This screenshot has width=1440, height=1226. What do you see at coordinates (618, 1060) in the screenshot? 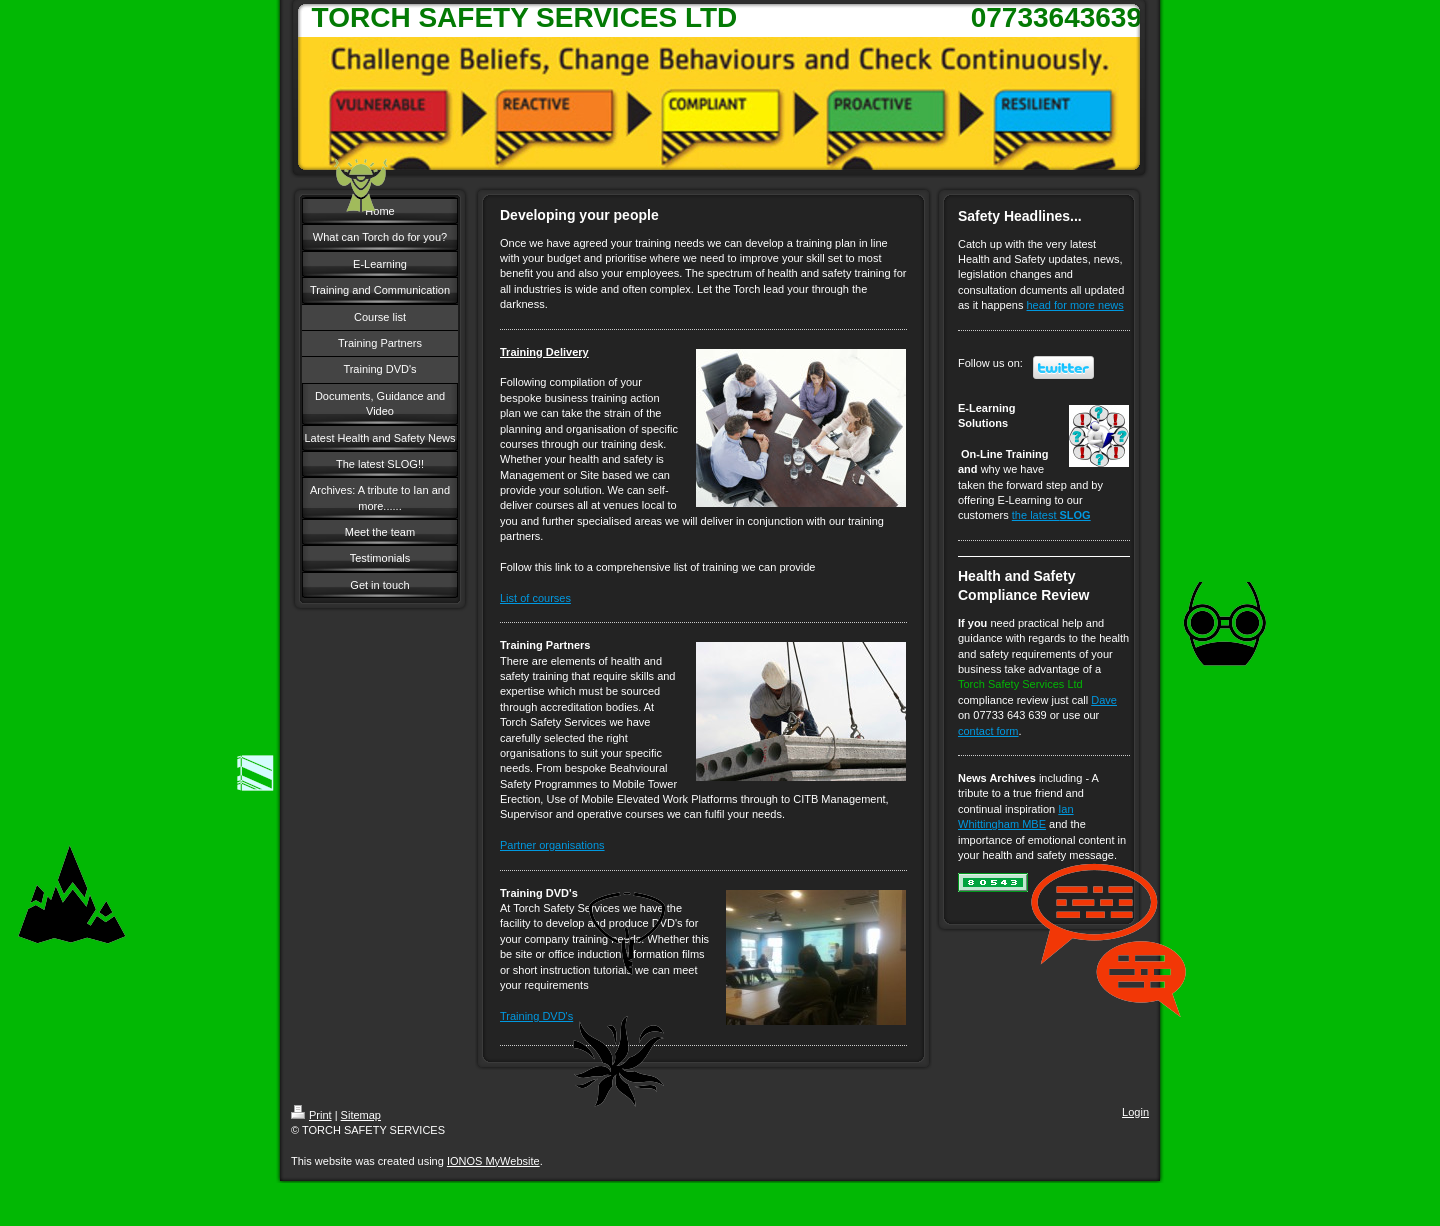
I see `vanilla flavor ingredient or flavoring option` at bounding box center [618, 1060].